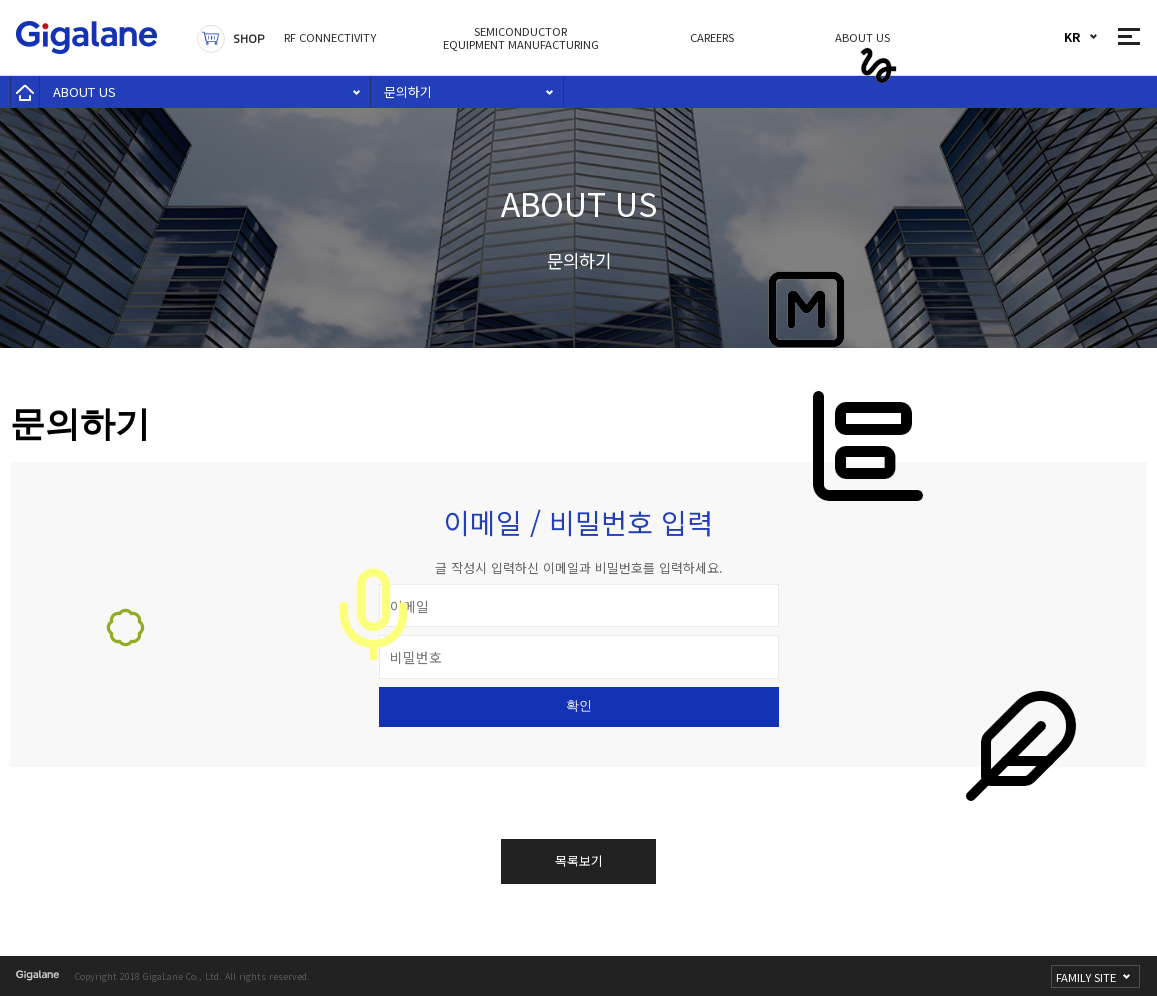 The height and width of the screenshot is (996, 1157). Describe the element at coordinates (806, 309) in the screenshot. I see `toggle medium size or format option` at that location.